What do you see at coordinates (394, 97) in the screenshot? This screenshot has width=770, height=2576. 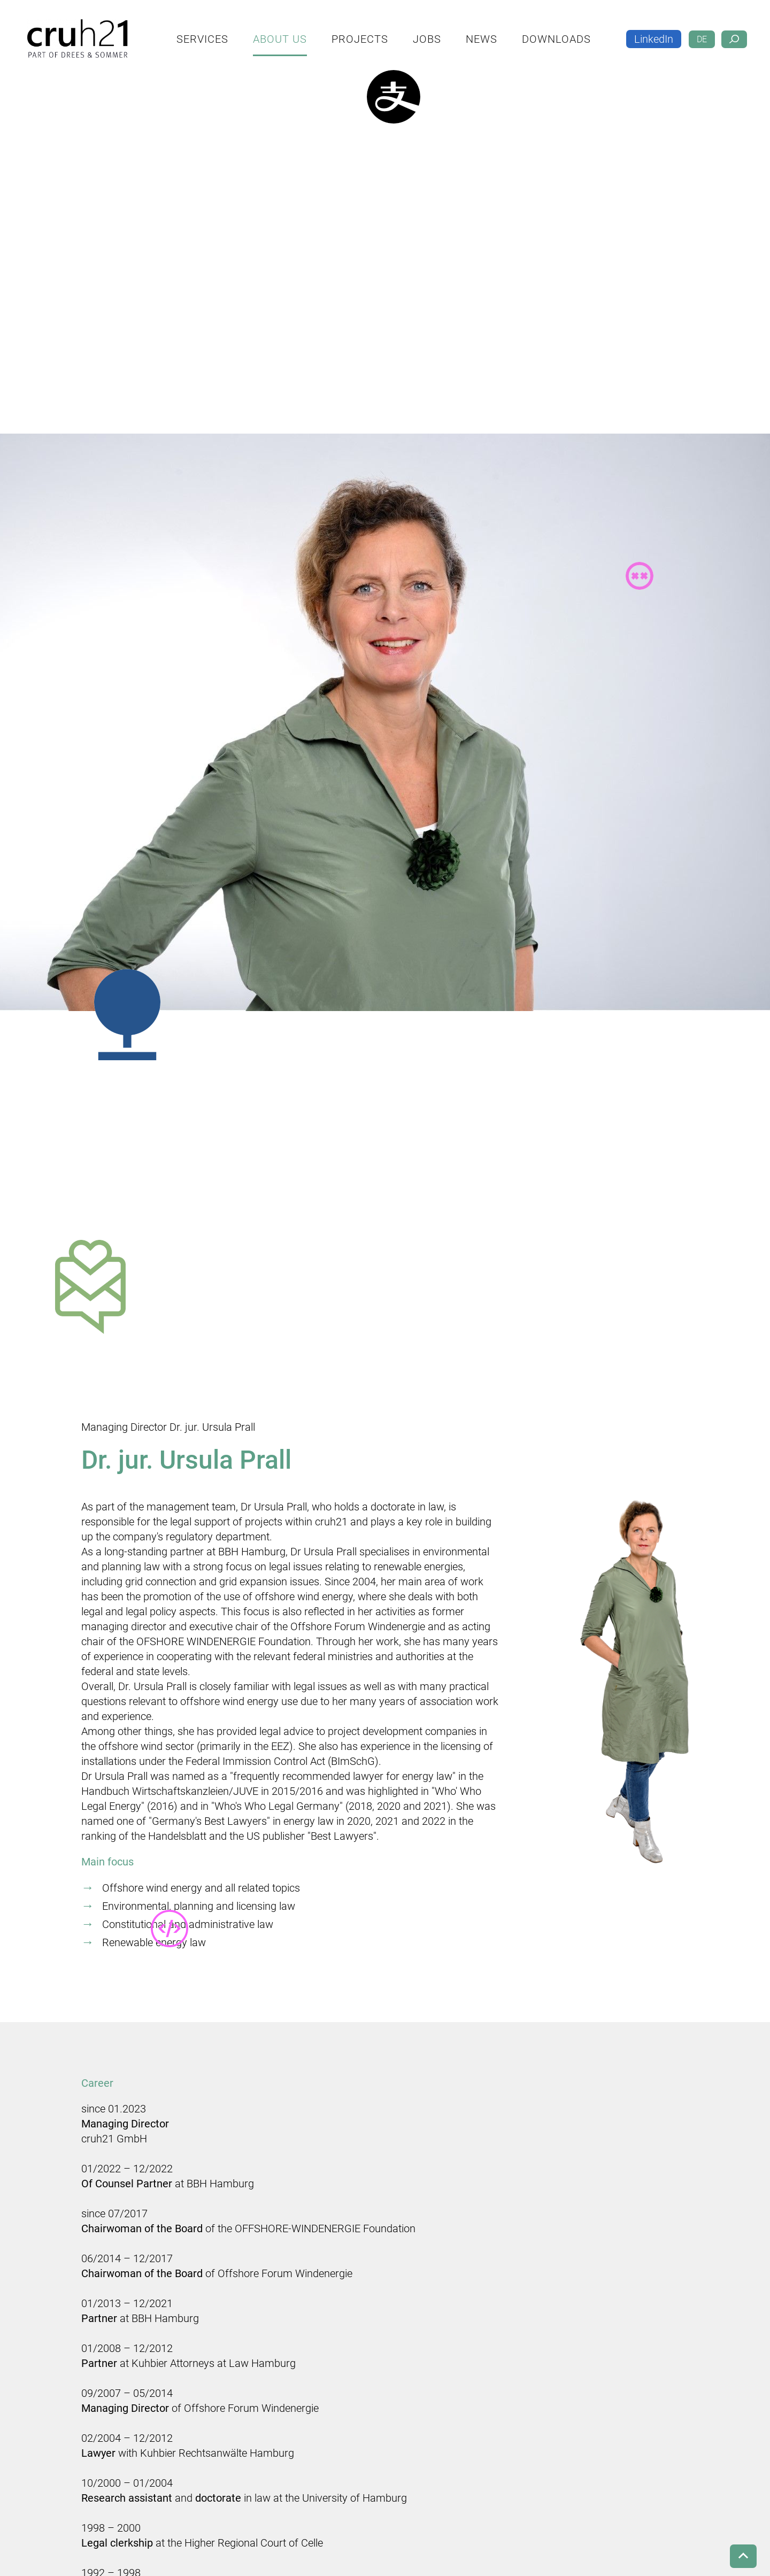 I see `pay with alipay` at bounding box center [394, 97].